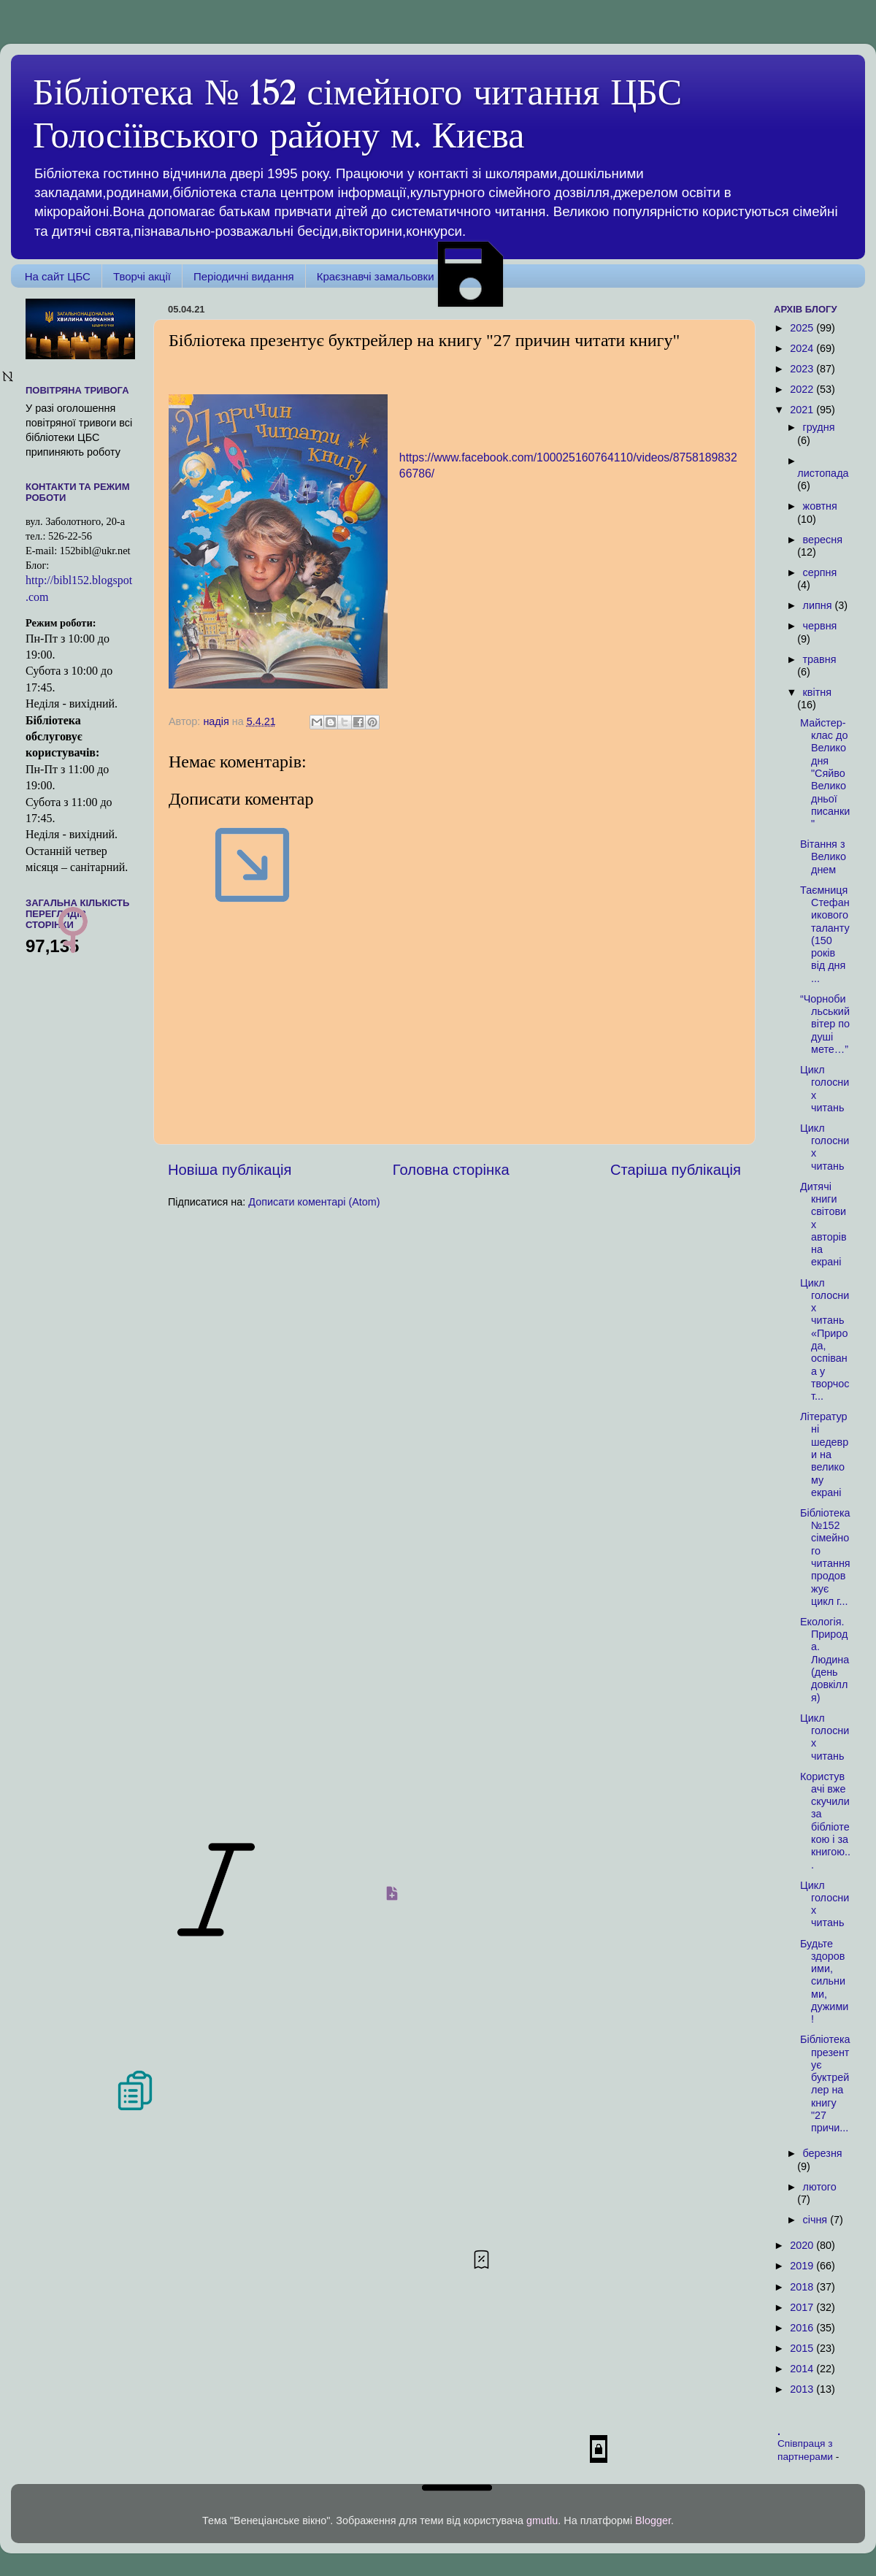 Image resolution: width=876 pixels, height=2576 pixels. Describe the element at coordinates (392, 1893) in the screenshot. I see `create a new document` at that location.